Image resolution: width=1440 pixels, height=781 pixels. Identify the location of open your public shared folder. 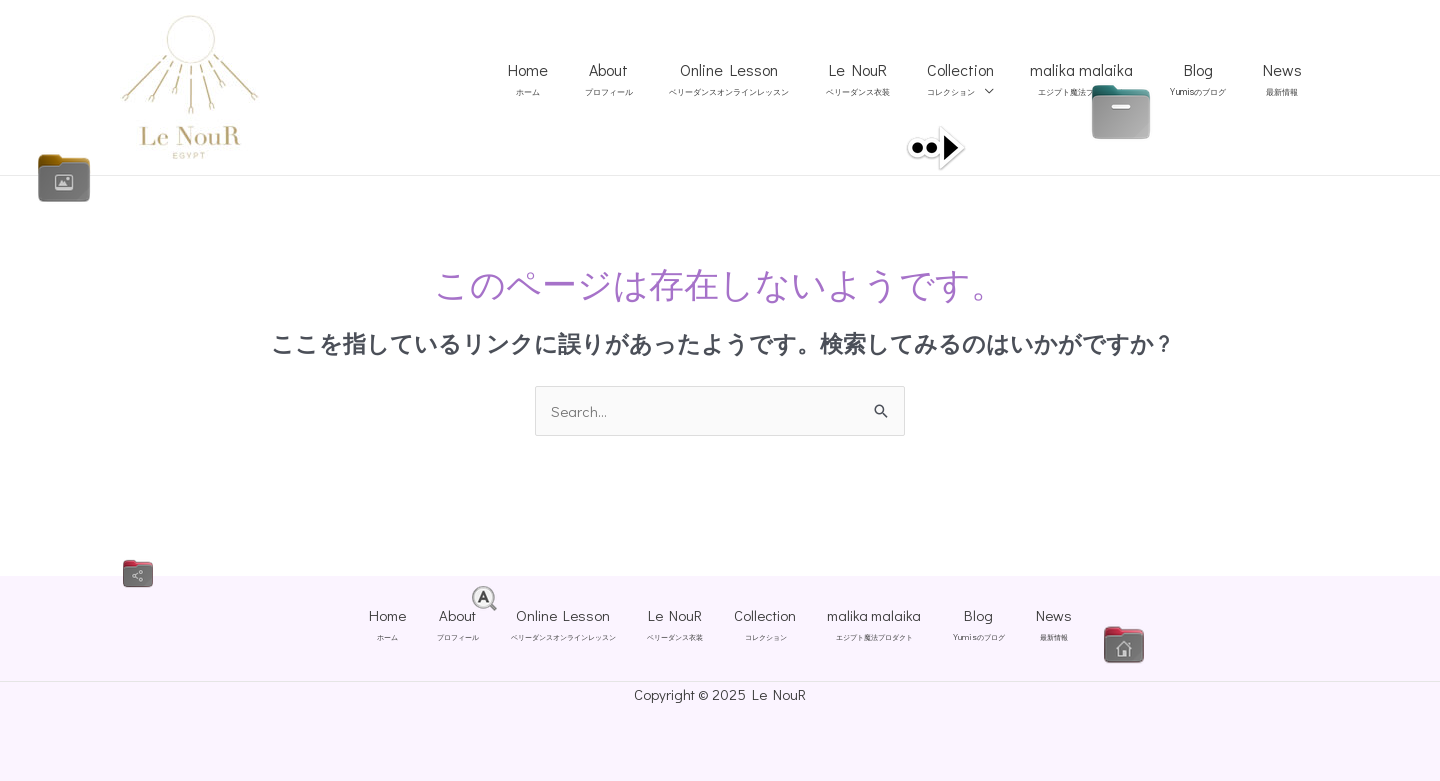
(138, 573).